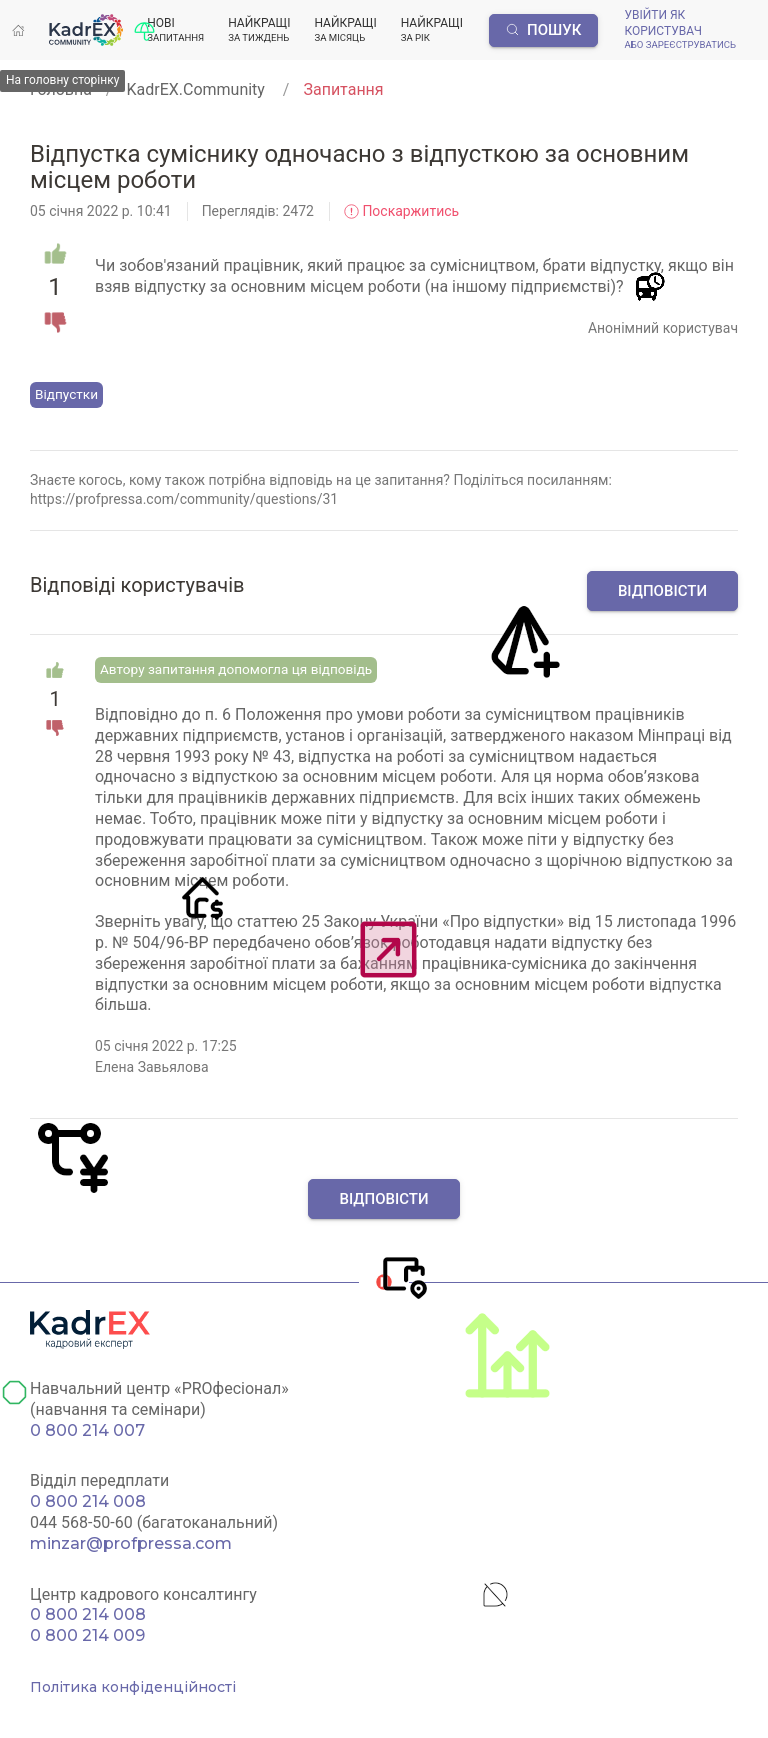  Describe the element at coordinates (202, 897) in the screenshot. I see `view home financing or mortgage options` at that location.